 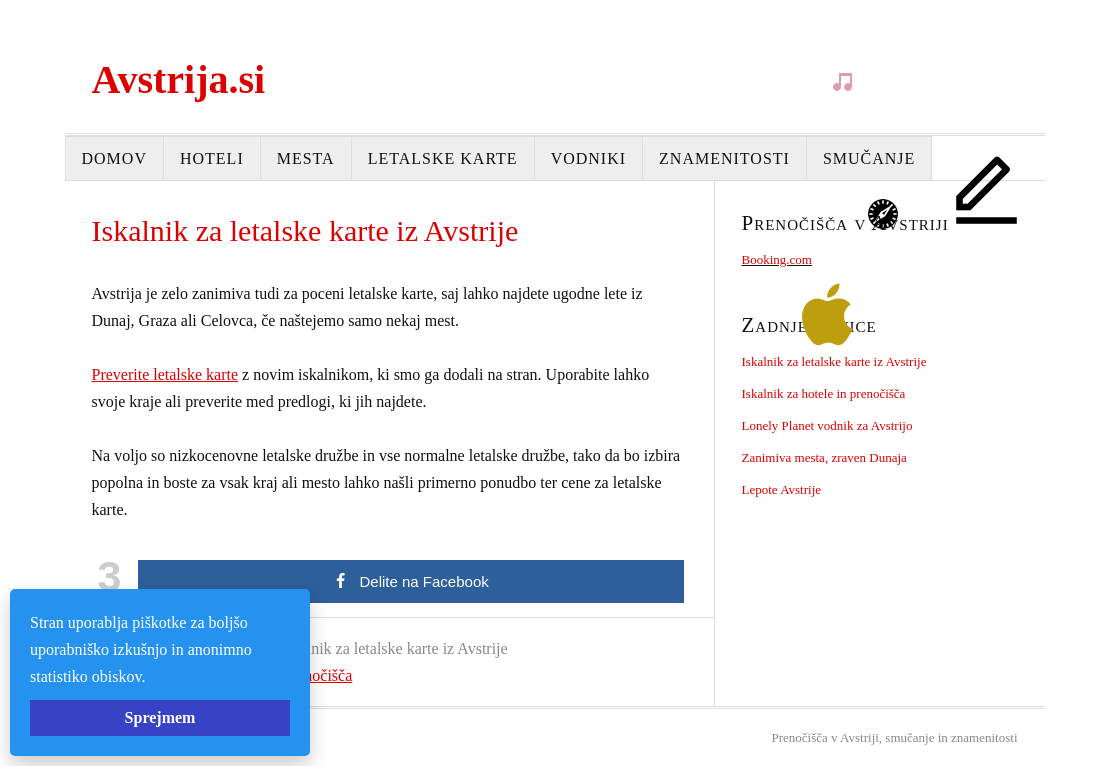 What do you see at coordinates (883, 214) in the screenshot?
I see `open Safari web browser` at bounding box center [883, 214].